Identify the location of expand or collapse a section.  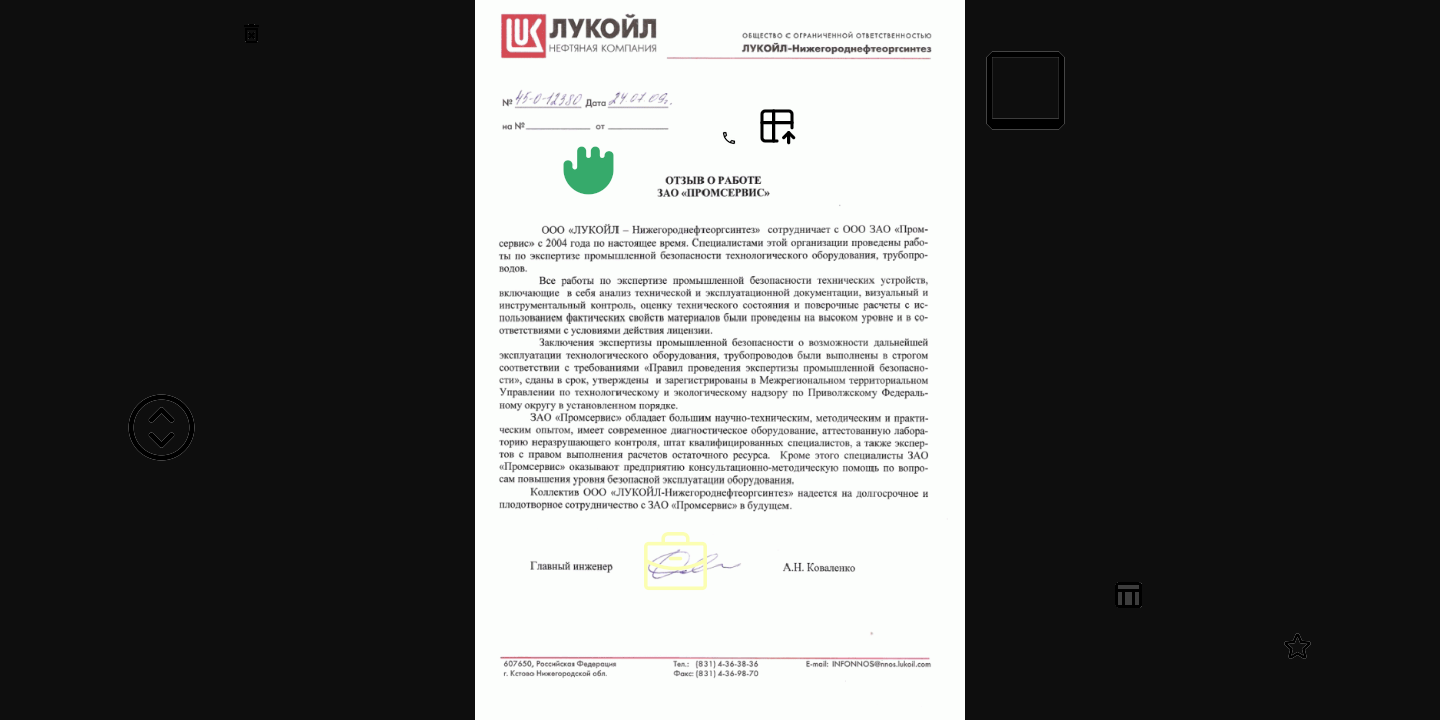
(161, 427).